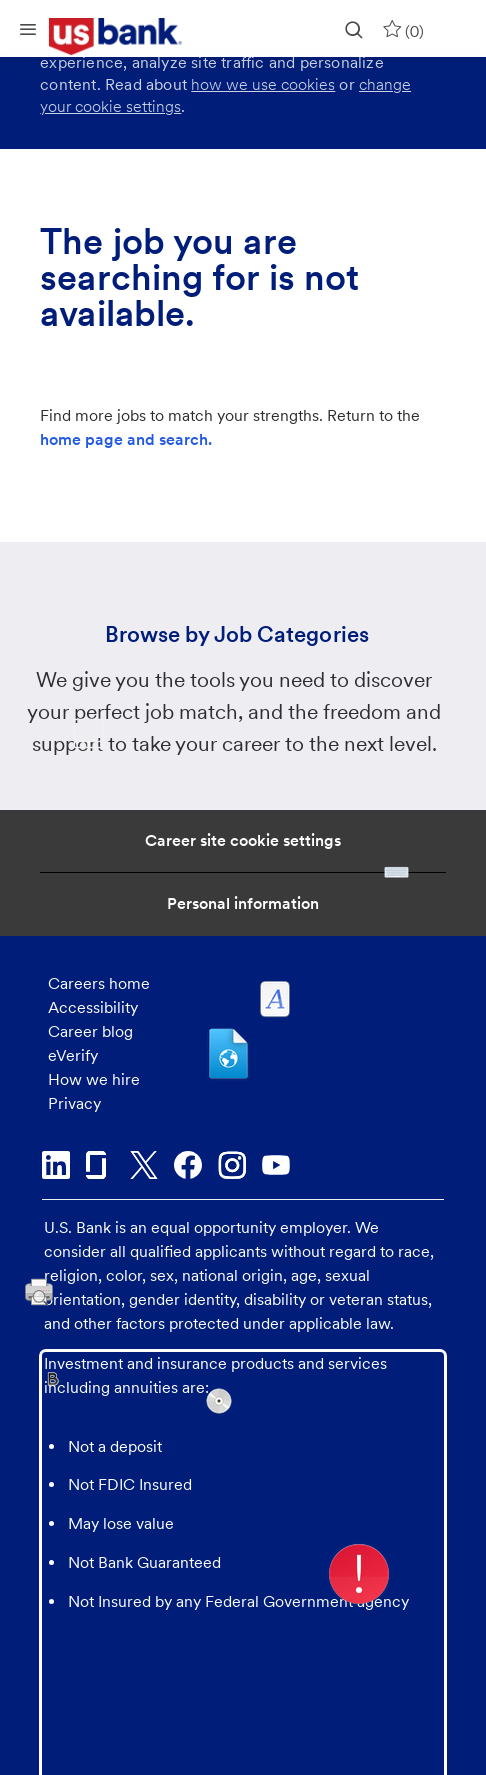 The width and height of the screenshot is (486, 1775). Describe the element at coordinates (228, 1054) in the screenshot. I see `a marble globe or geographic data file` at that location.